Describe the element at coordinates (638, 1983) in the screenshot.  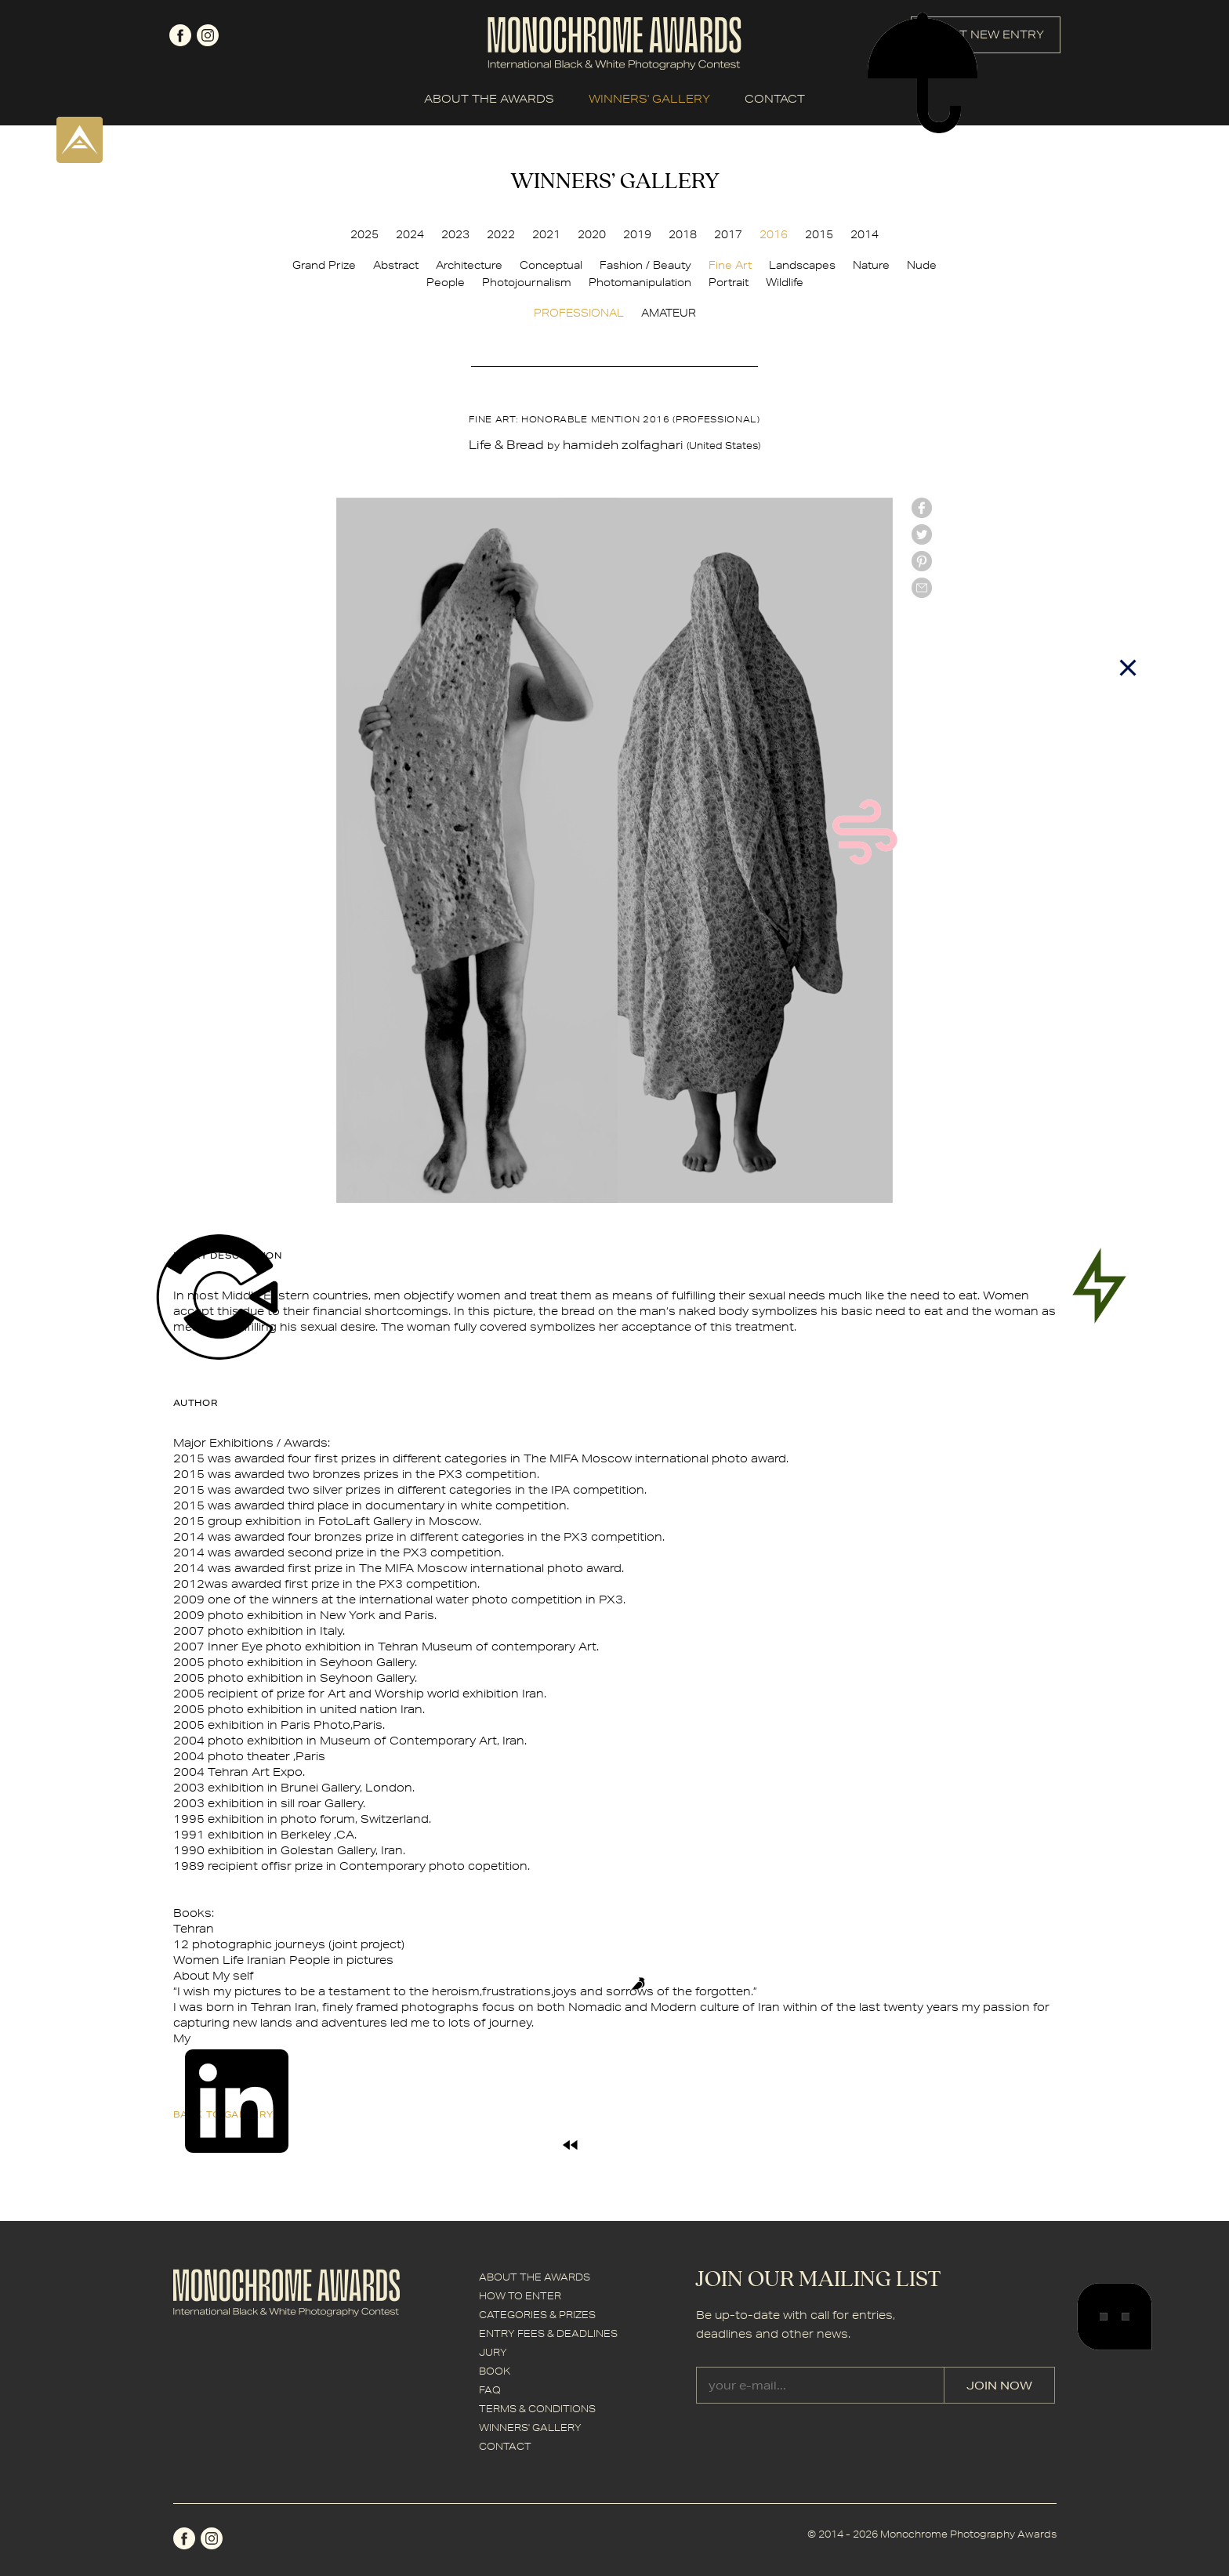
I see `open yuque documentation platform` at that location.